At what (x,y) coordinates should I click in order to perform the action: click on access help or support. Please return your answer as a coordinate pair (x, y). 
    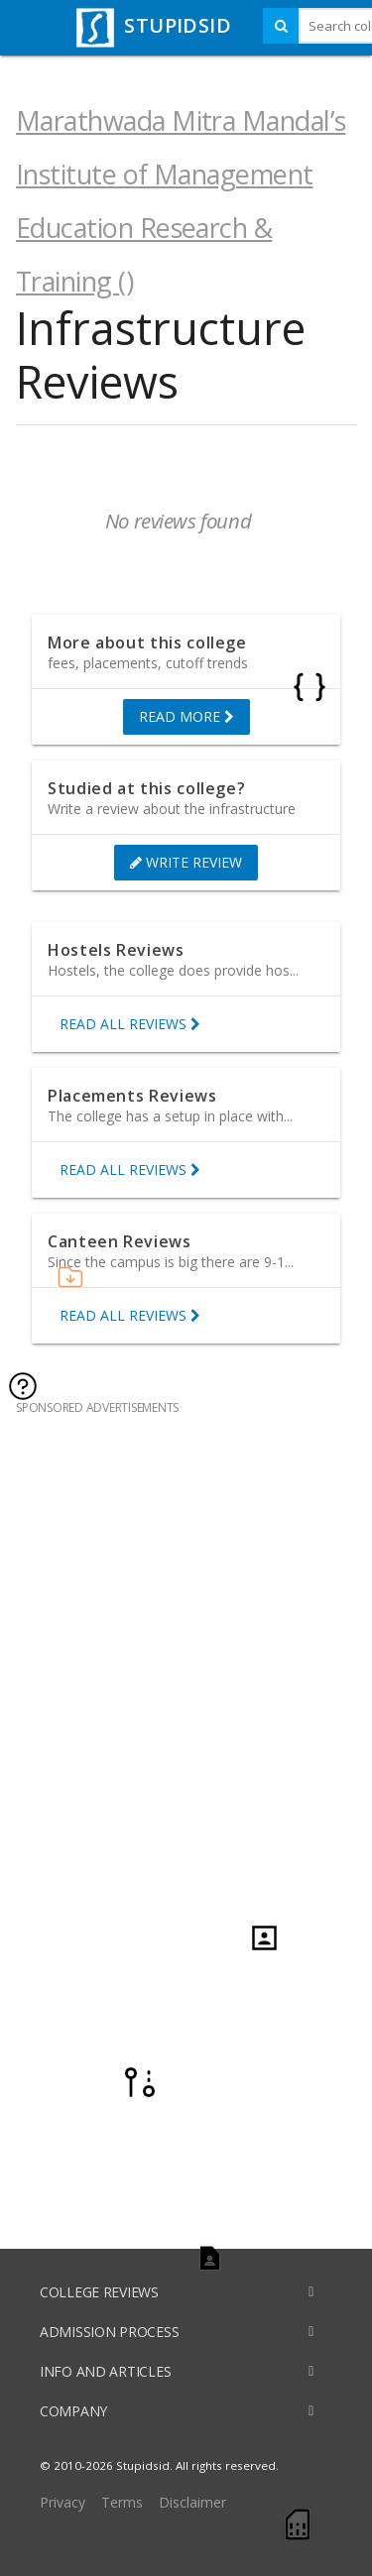
    Looking at the image, I should click on (23, 1386).